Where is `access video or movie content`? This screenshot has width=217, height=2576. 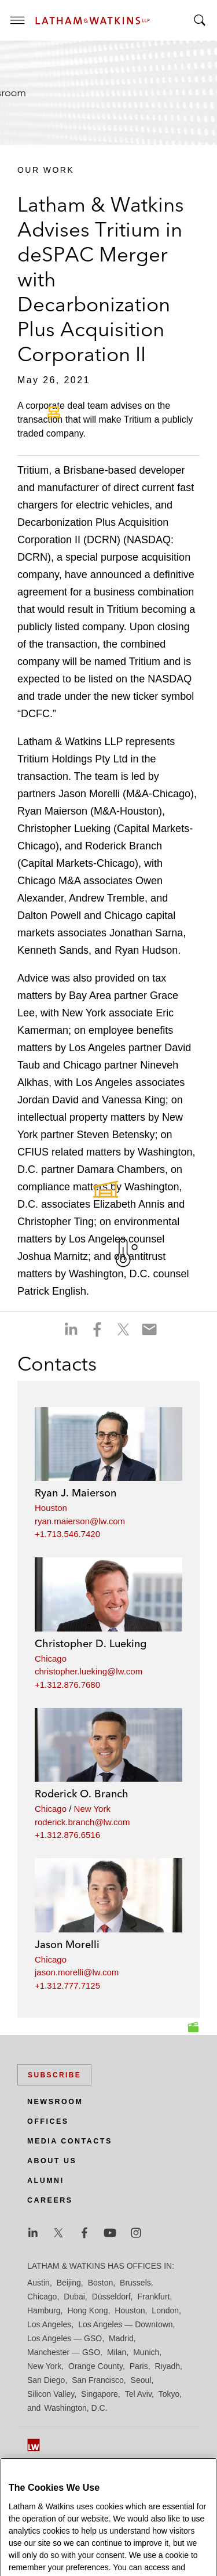
access video or movie content is located at coordinates (193, 2028).